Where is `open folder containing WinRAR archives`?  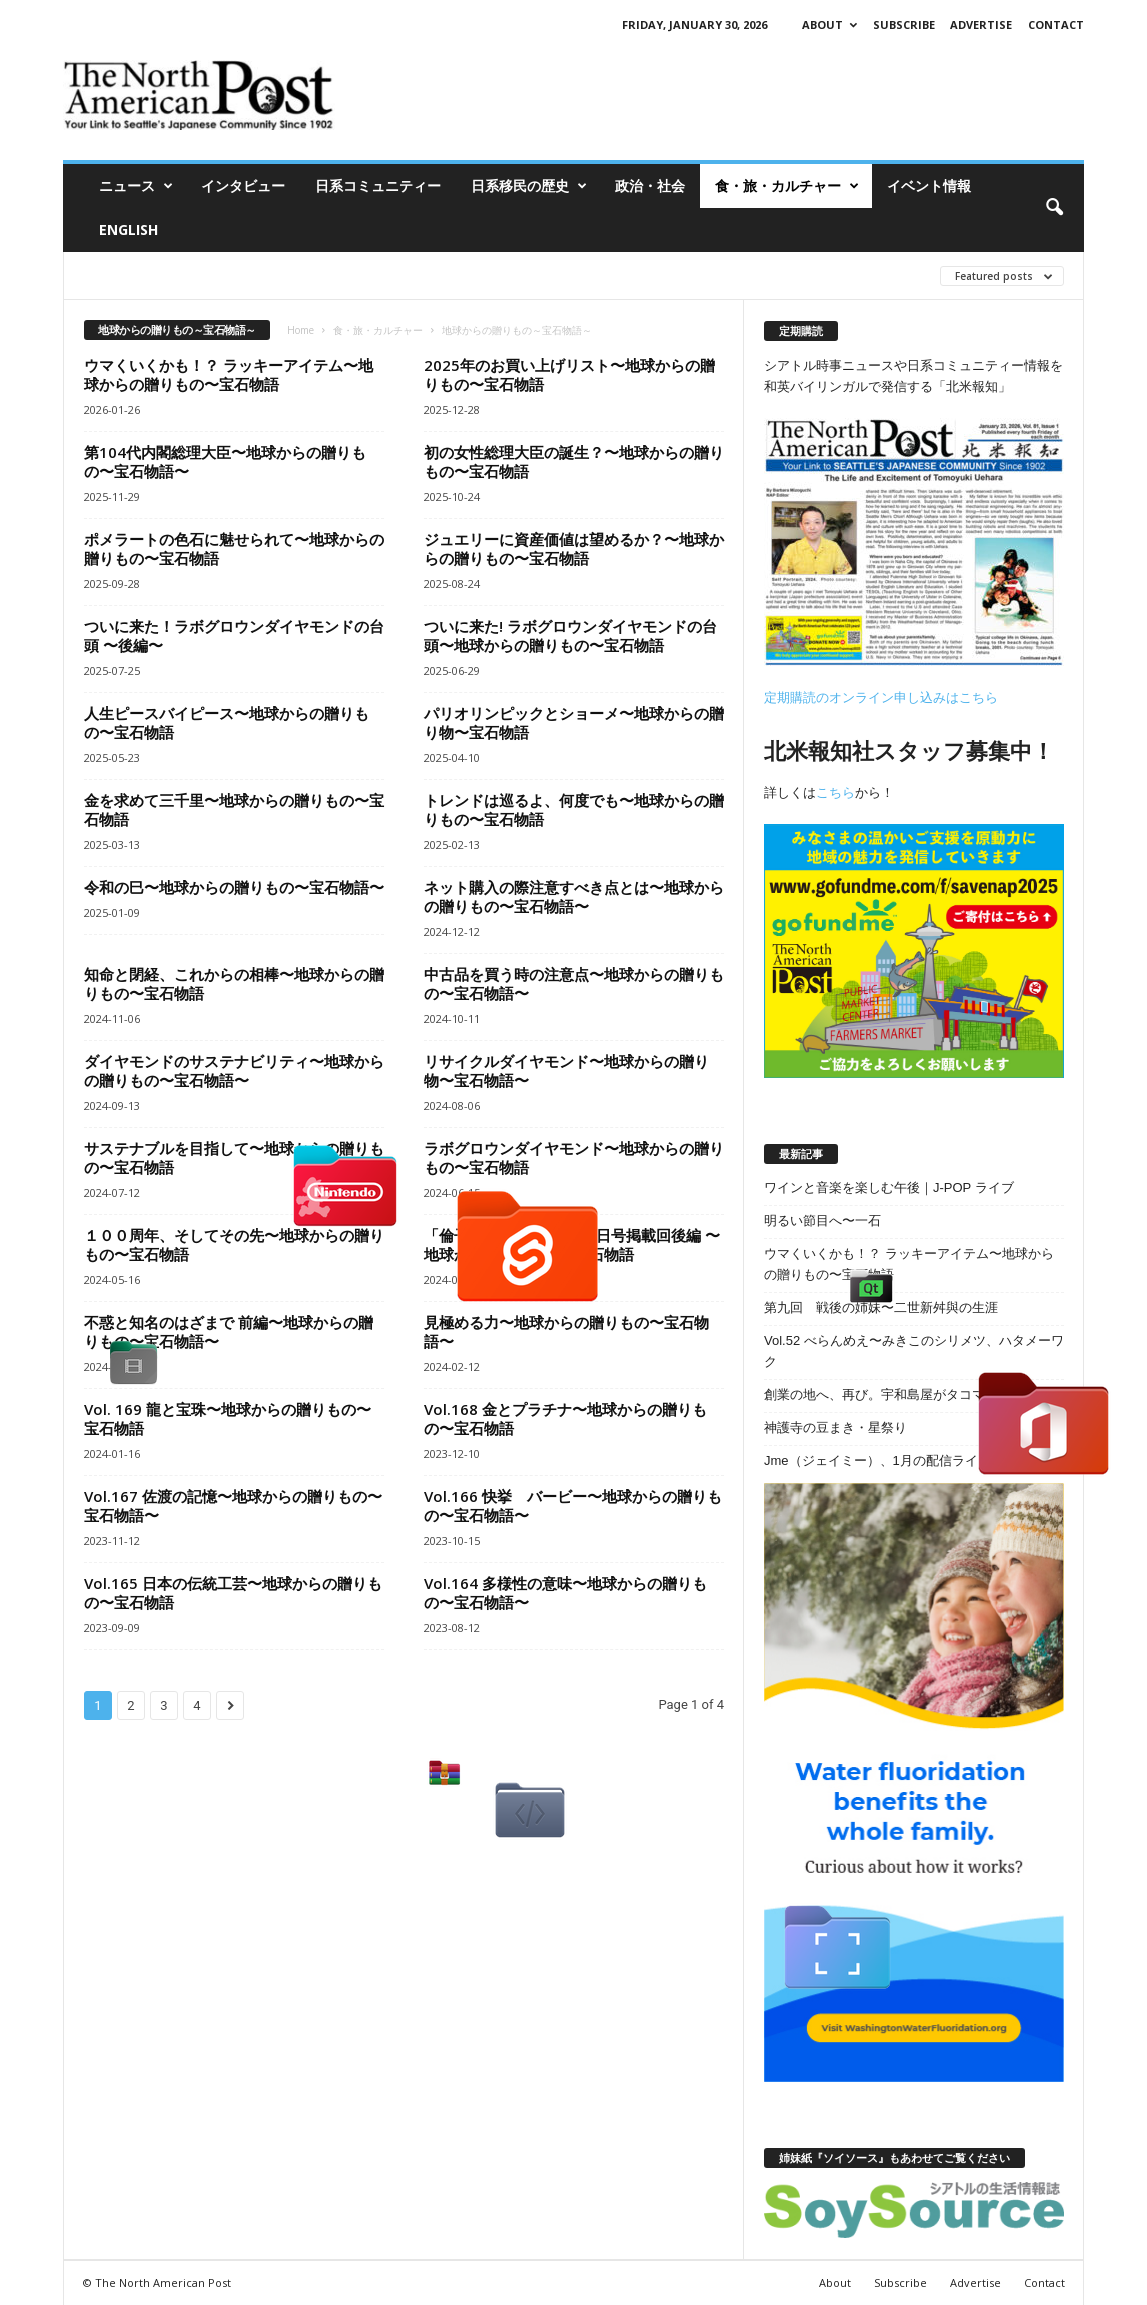
open folder containing WinRAR archives is located at coordinates (444, 1773).